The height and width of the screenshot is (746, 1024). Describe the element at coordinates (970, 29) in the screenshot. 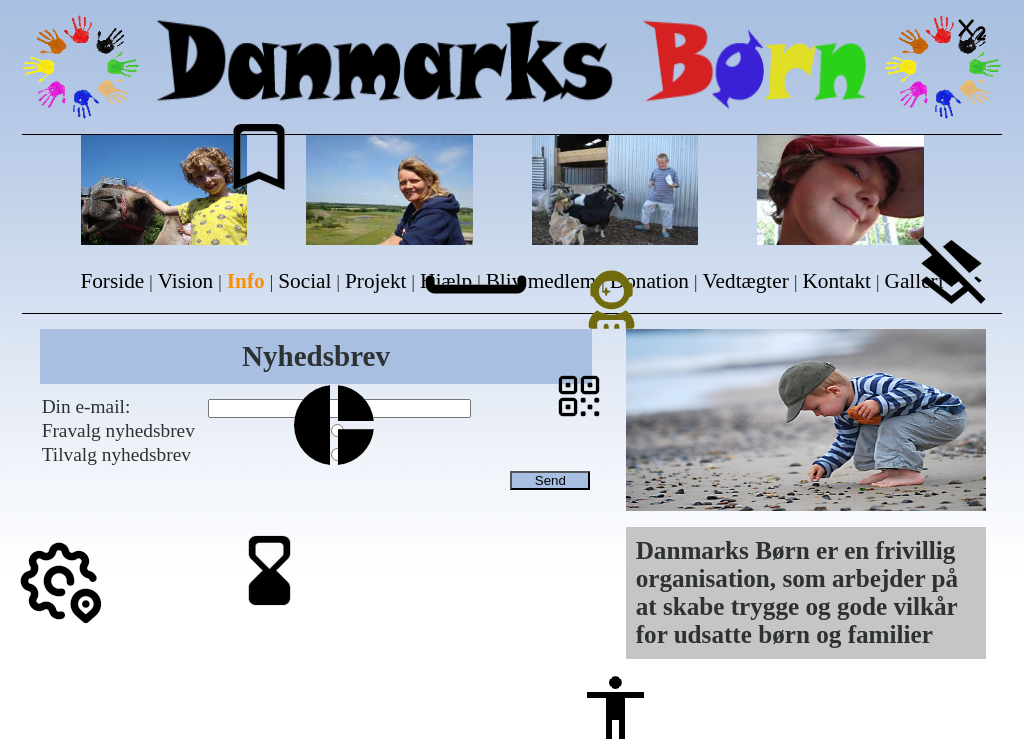

I see `format text as subscript` at that location.